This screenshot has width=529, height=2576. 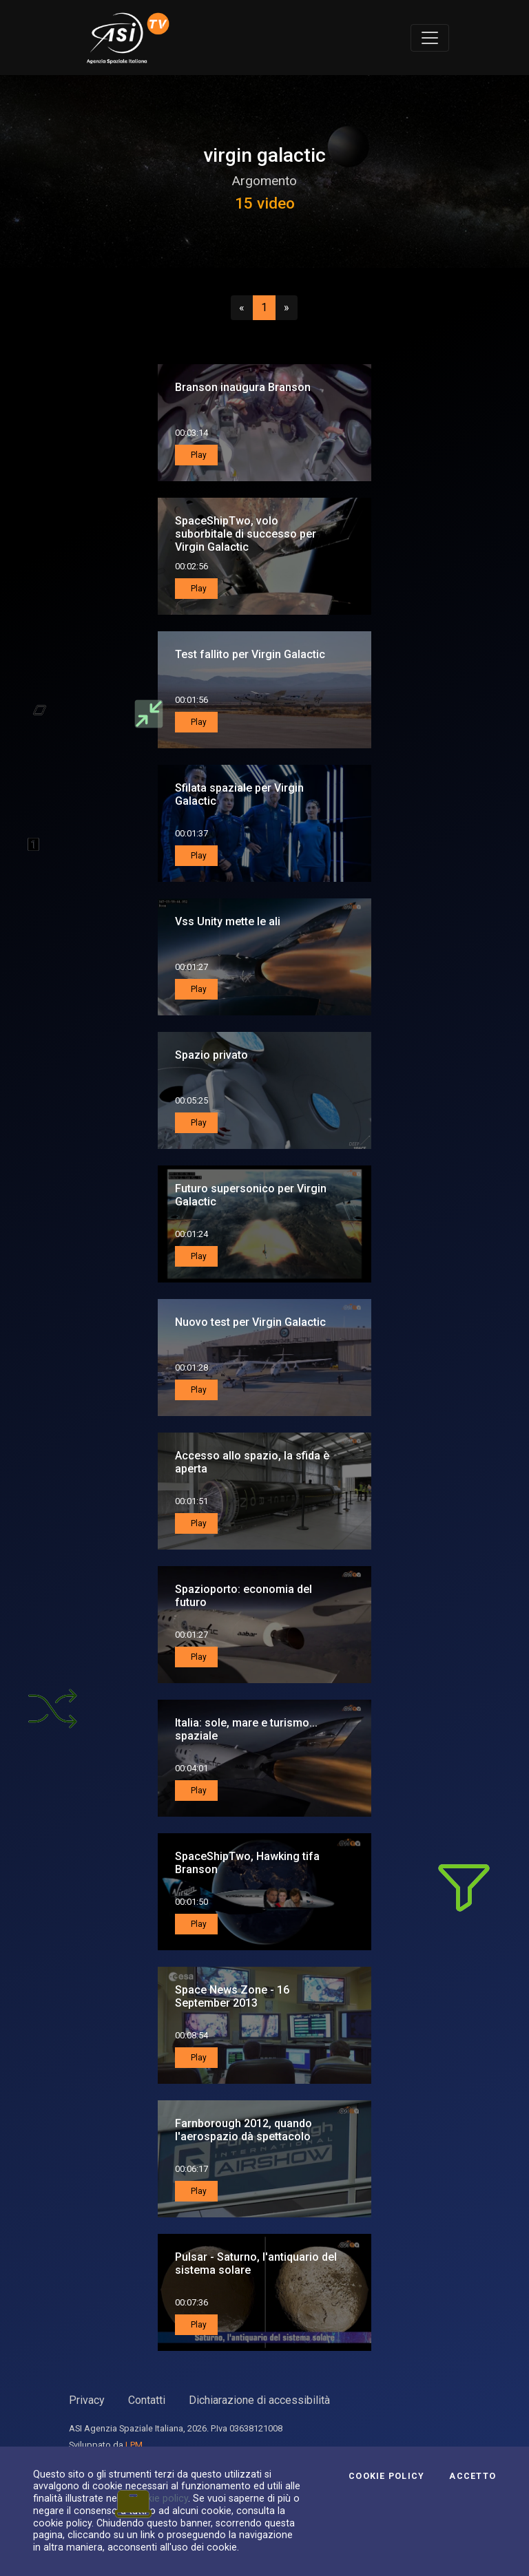 What do you see at coordinates (464, 1886) in the screenshot?
I see `filter or sort content` at bounding box center [464, 1886].